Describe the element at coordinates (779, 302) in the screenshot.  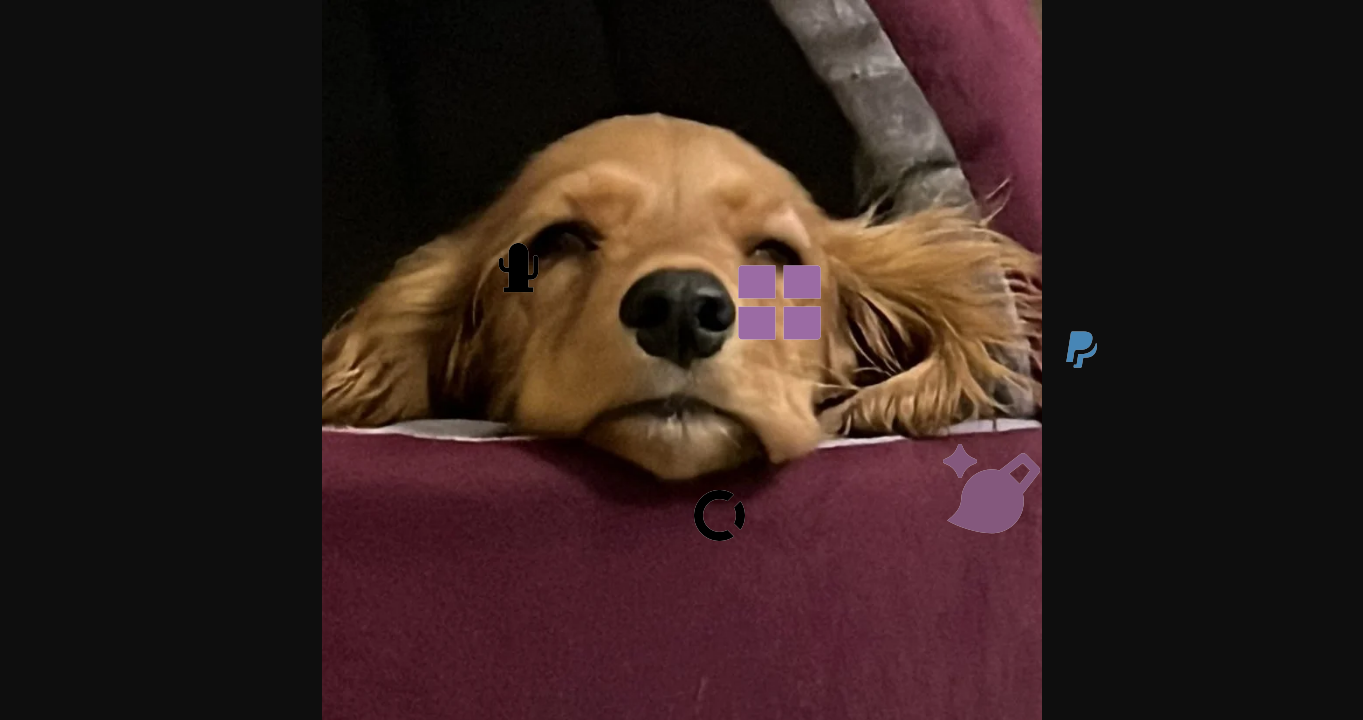
I see `switch to grid view layout` at that location.